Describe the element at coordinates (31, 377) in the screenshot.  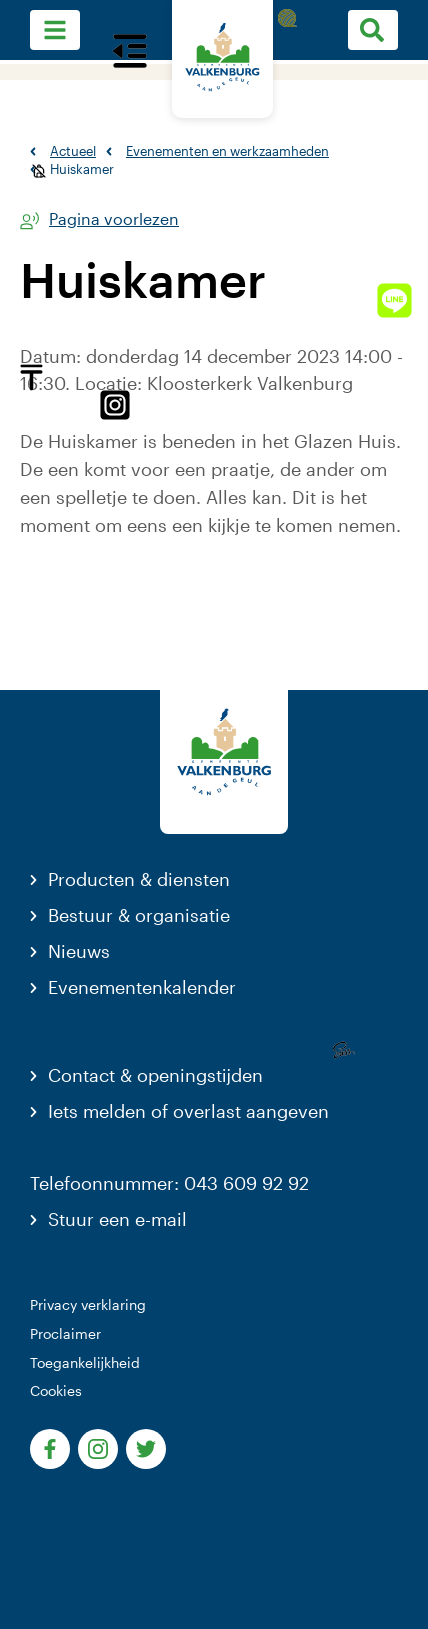
I see `indicates kazakhstani tenge currency` at that location.